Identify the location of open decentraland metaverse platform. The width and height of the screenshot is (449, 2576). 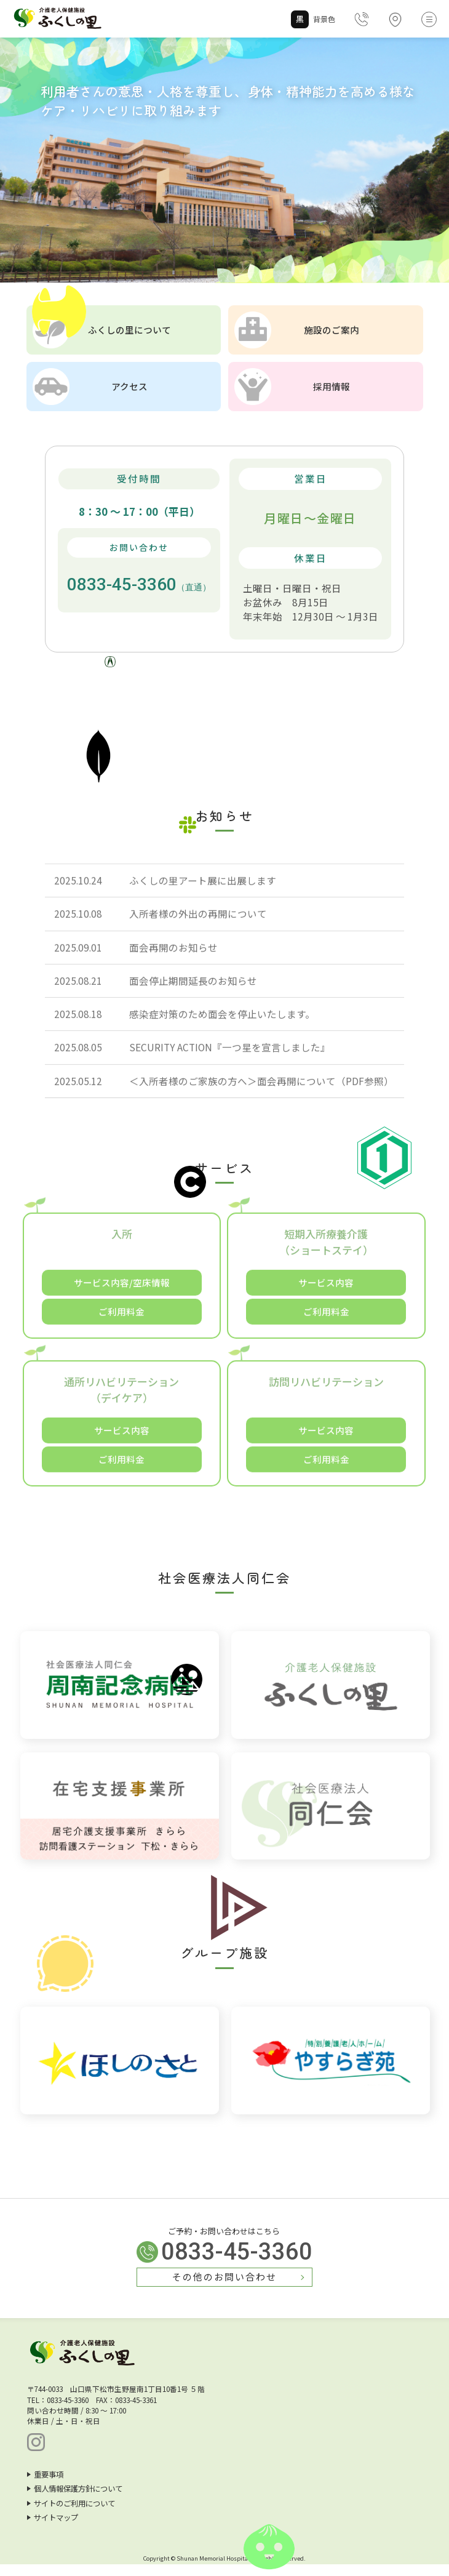
(186, 1679).